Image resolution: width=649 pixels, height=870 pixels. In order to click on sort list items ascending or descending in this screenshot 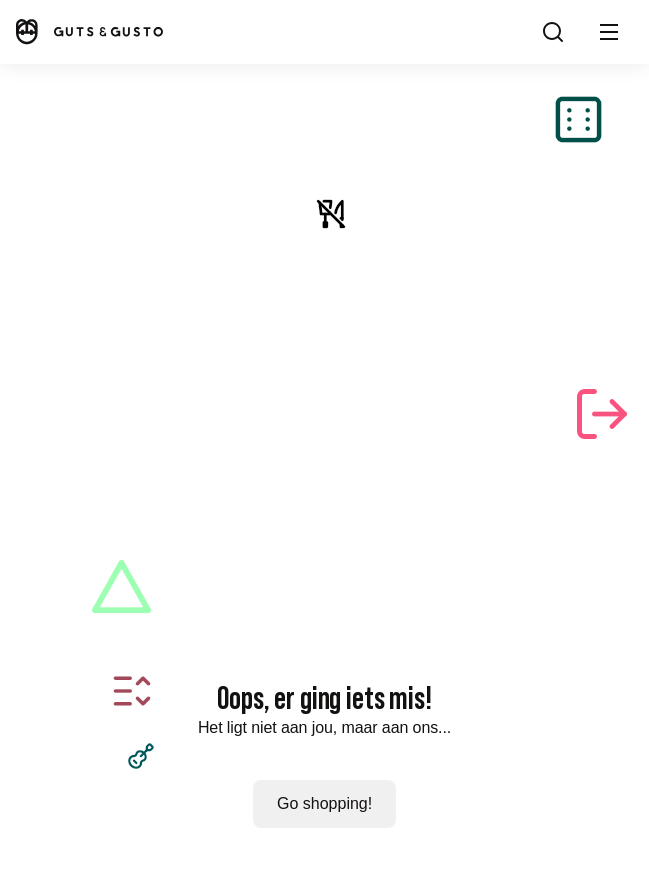, I will do `click(132, 691)`.